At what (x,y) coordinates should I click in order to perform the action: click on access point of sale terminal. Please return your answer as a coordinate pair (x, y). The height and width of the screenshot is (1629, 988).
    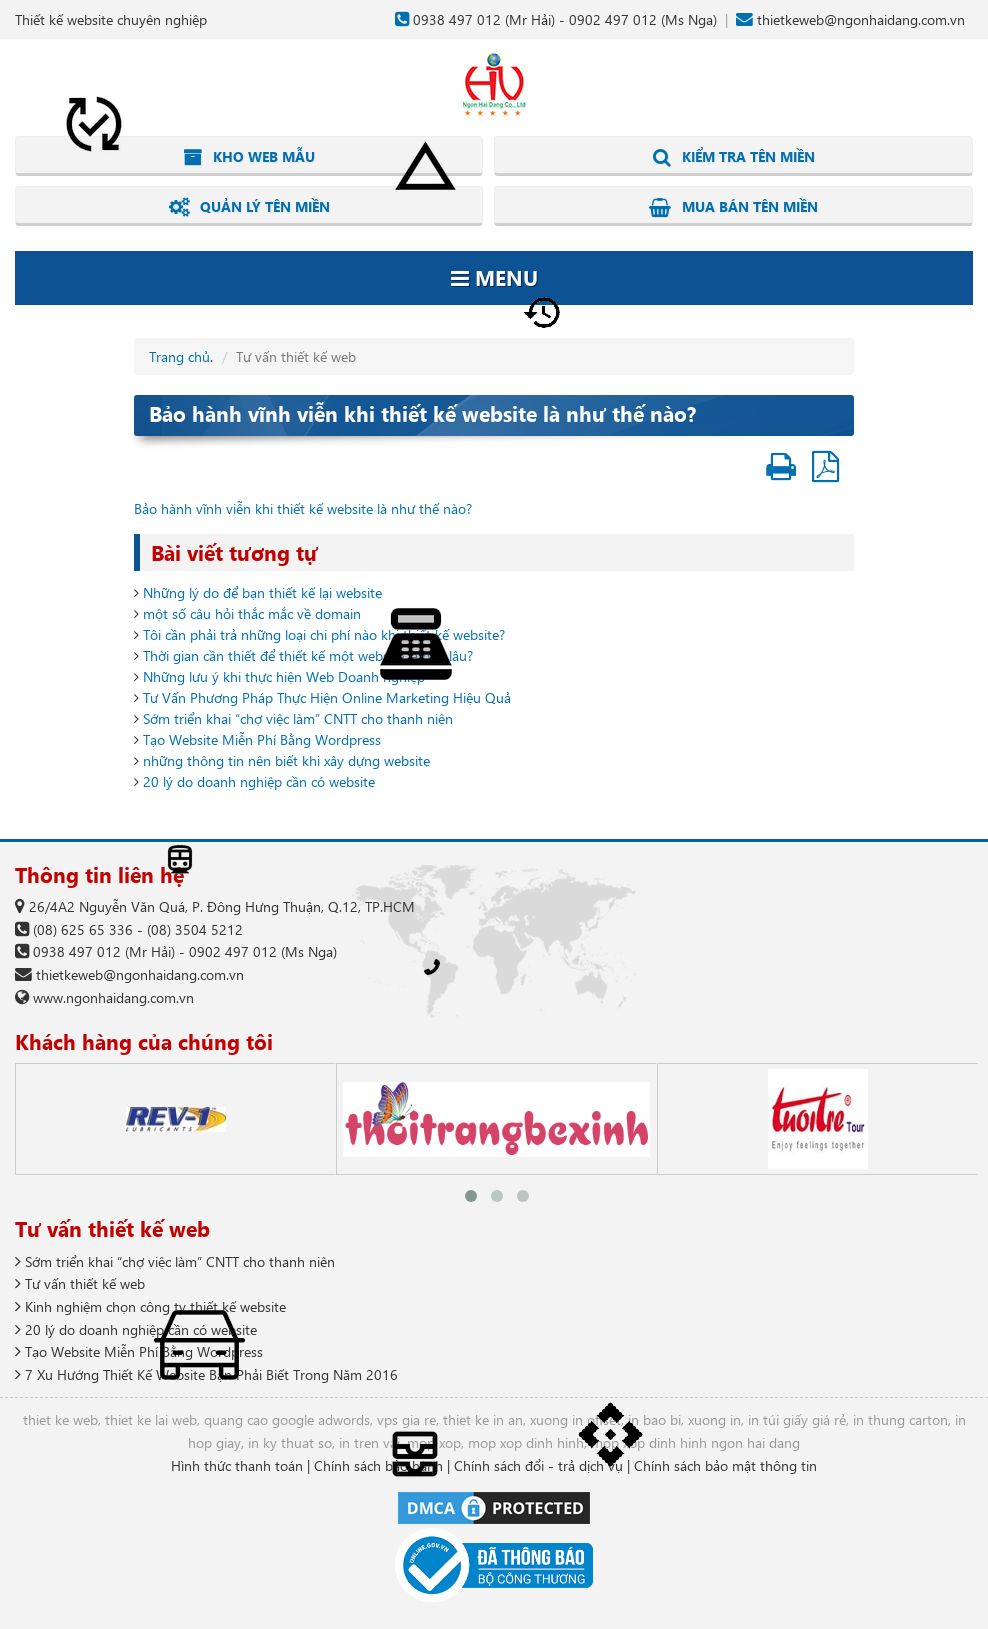
    Looking at the image, I should click on (416, 644).